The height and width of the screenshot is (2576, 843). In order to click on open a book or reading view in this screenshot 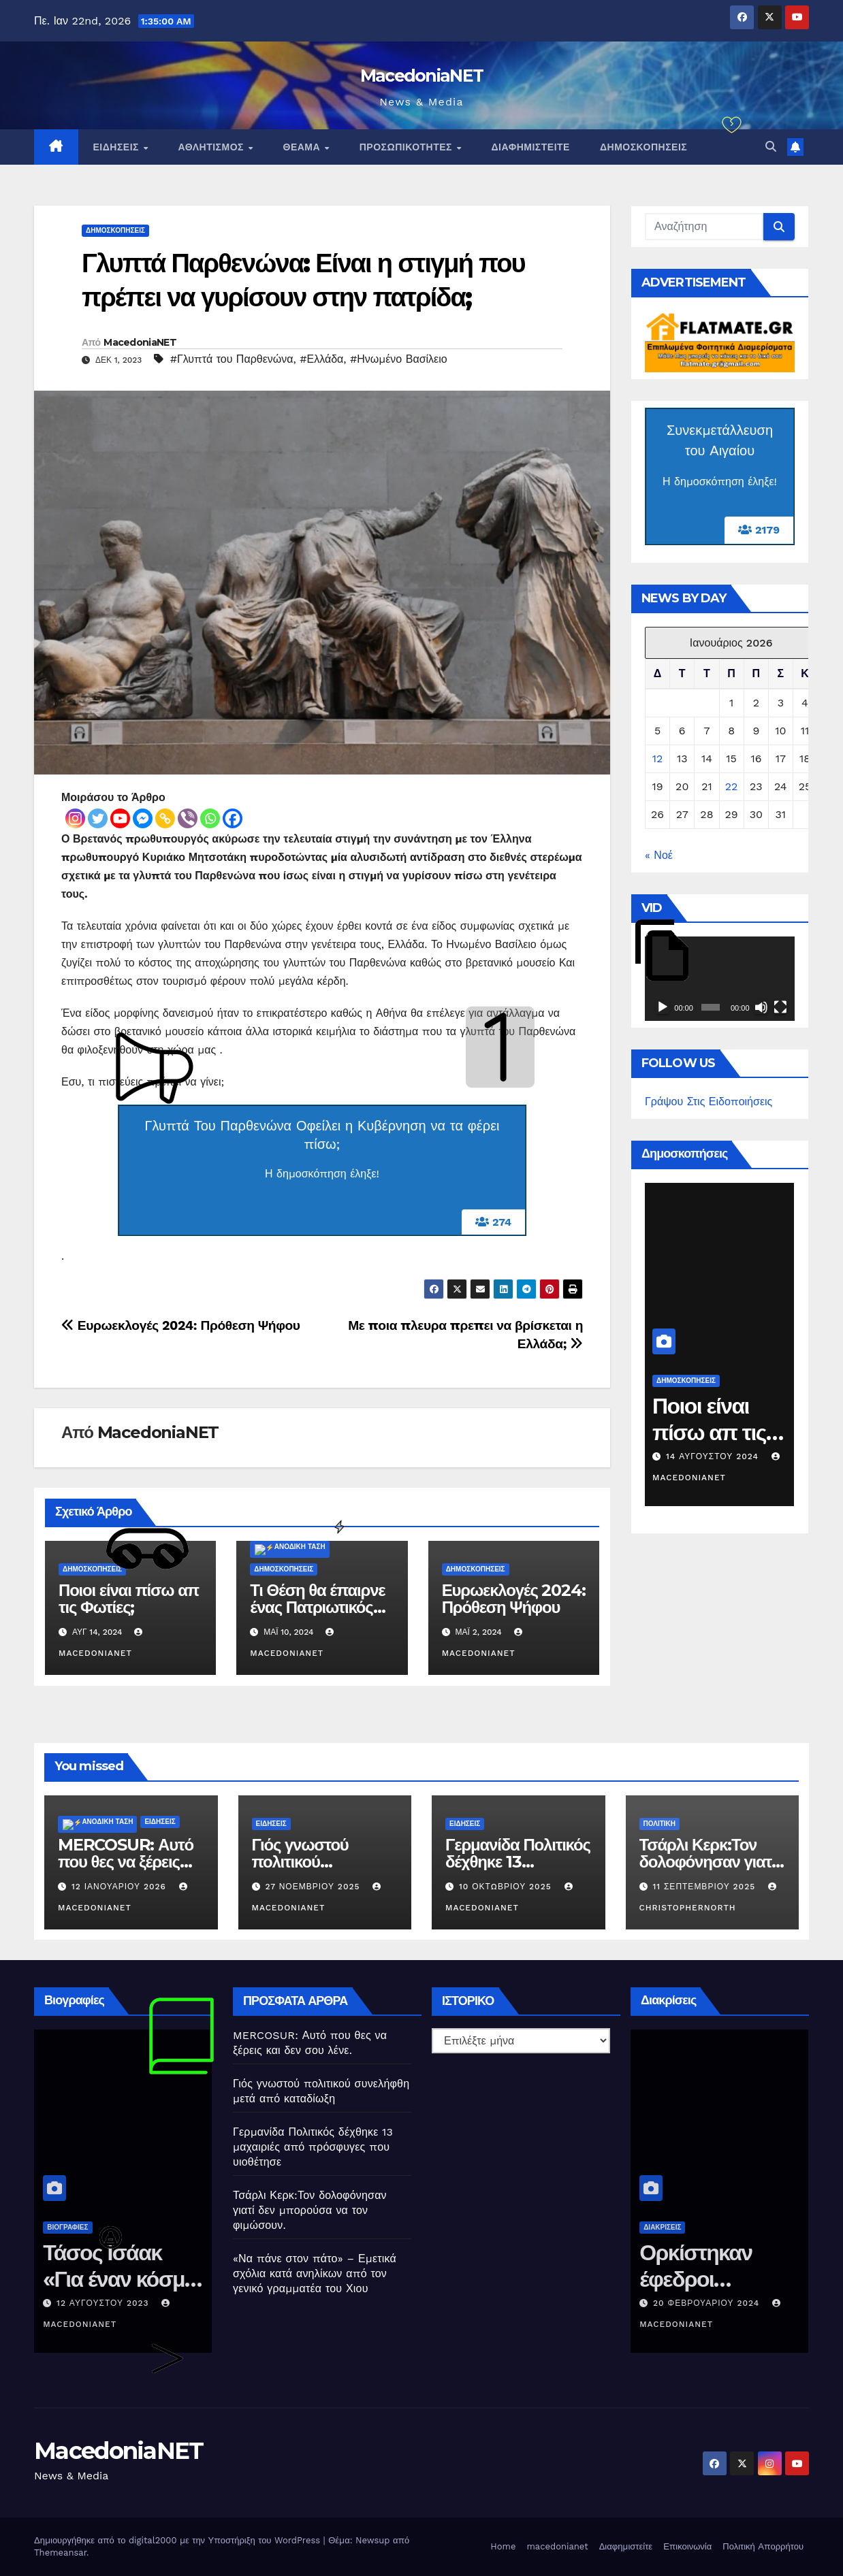, I will do `click(181, 2036)`.